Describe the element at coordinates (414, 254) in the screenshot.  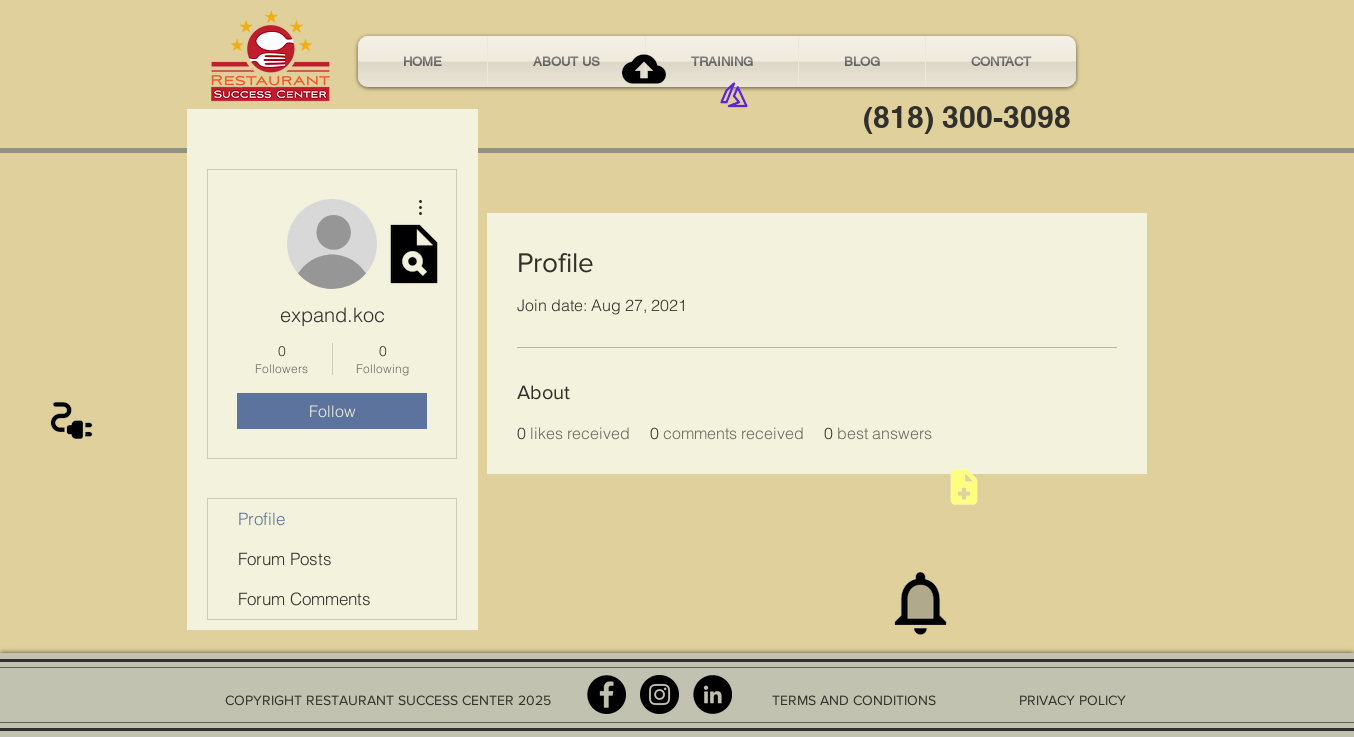
I see `scan document for plagiarism` at that location.